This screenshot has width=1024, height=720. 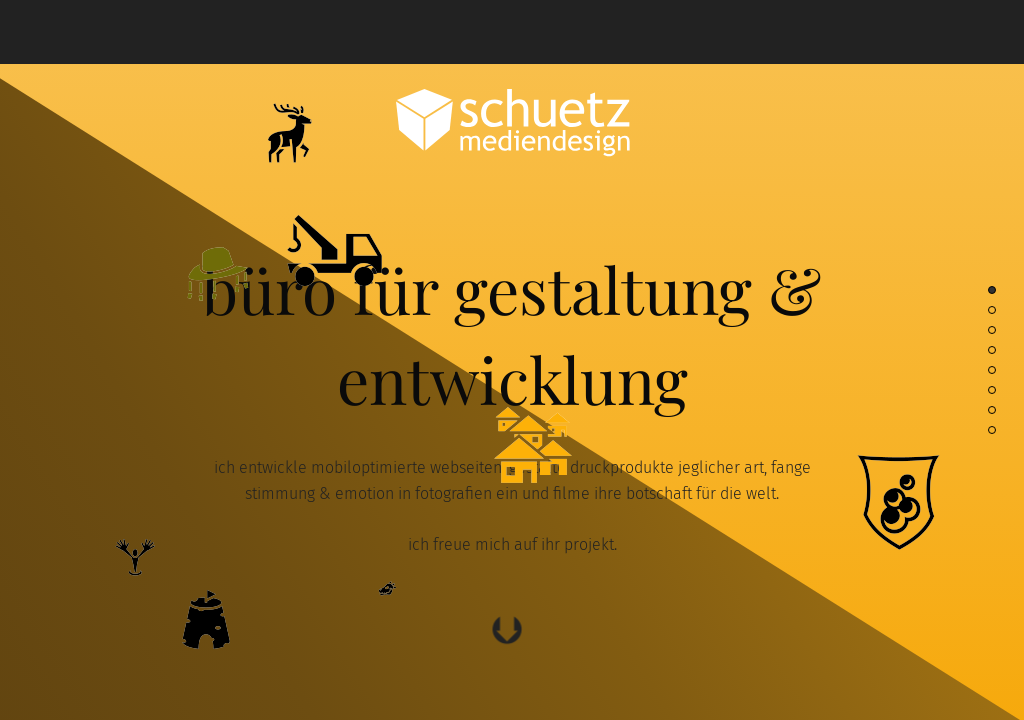 I want to click on view village or settlement on map, so click(x=533, y=445).